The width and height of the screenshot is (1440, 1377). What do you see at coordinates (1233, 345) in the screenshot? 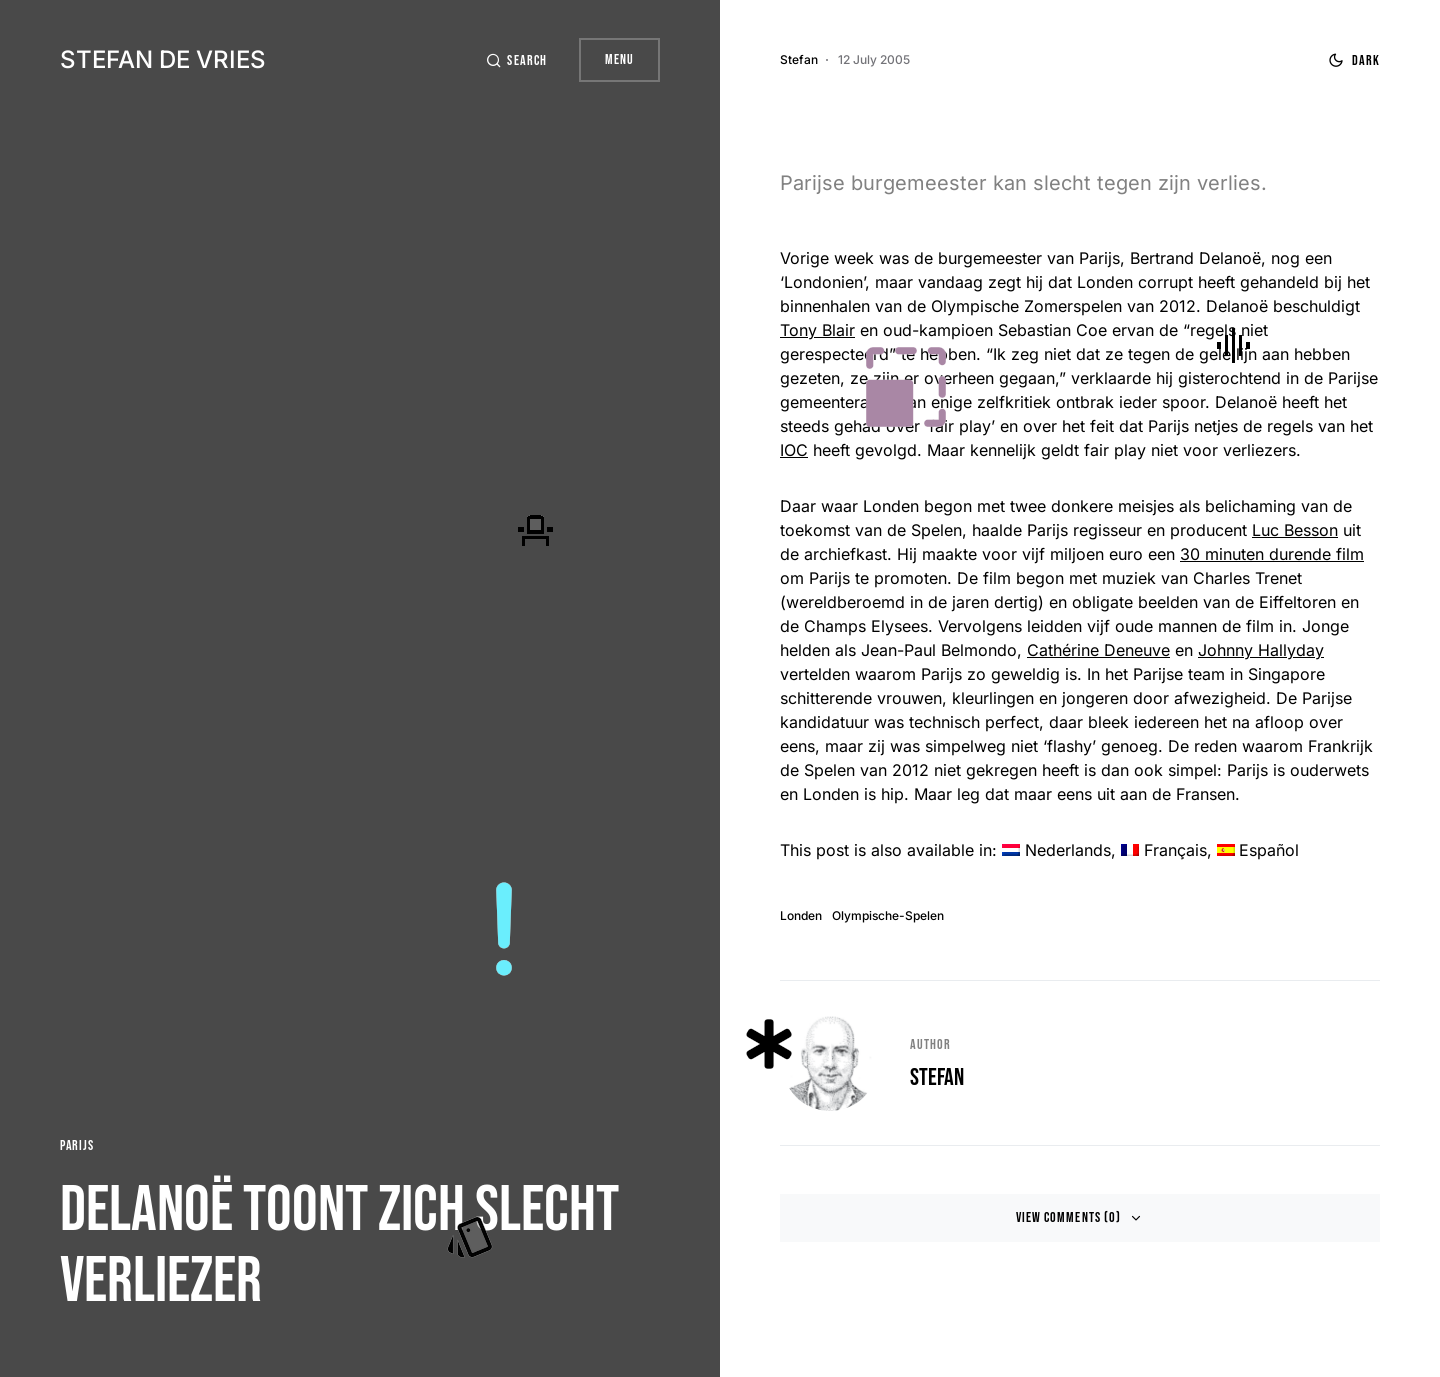
I see `access audio equalizer settings` at bounding box center [1233, 345].